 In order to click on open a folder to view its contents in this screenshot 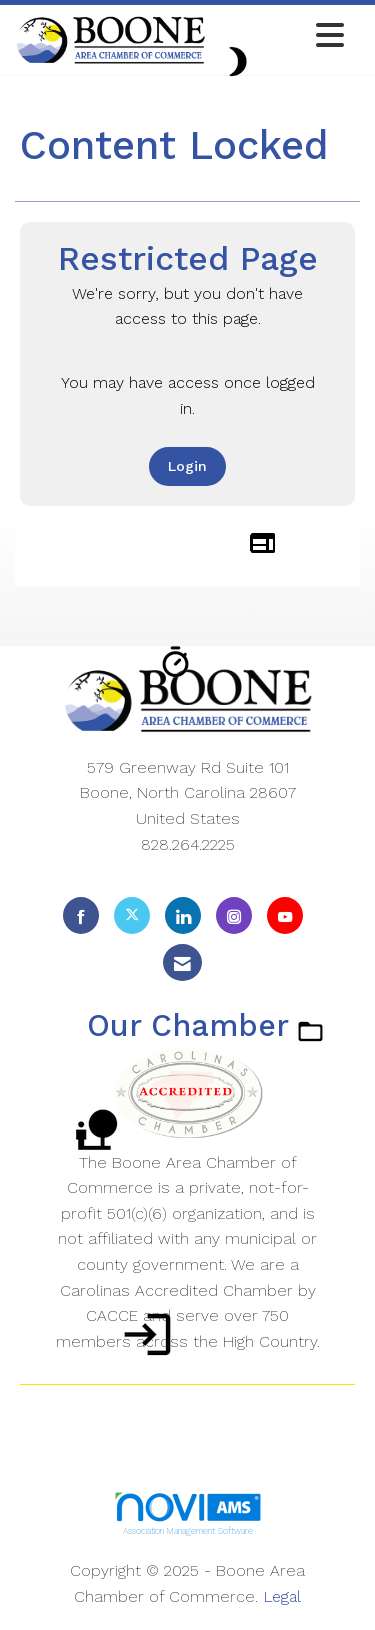, I will do `click(310, 1031)`.